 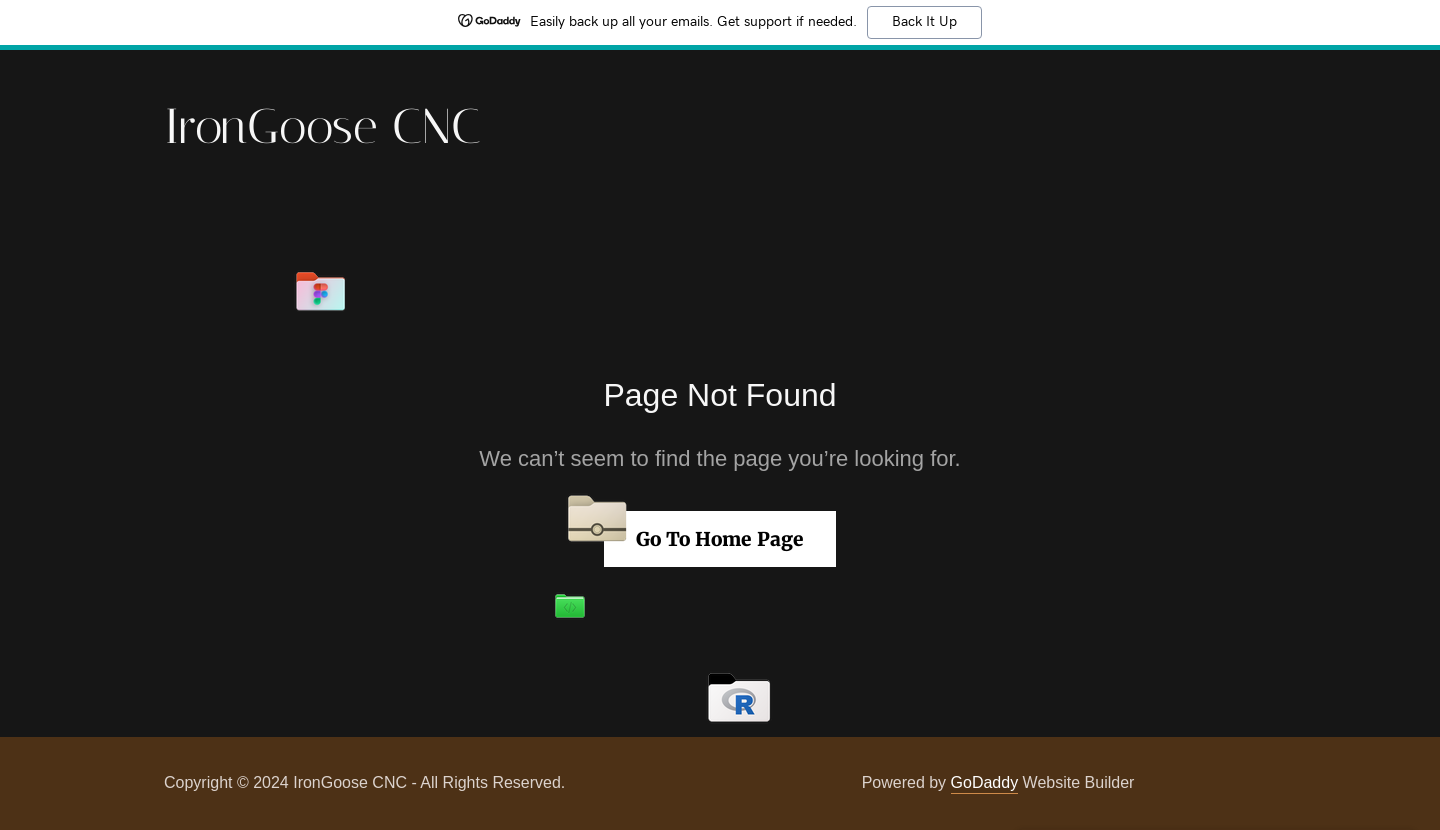 I want to click on folder containing pokémon game files or assets, so click(x=597, y=520).